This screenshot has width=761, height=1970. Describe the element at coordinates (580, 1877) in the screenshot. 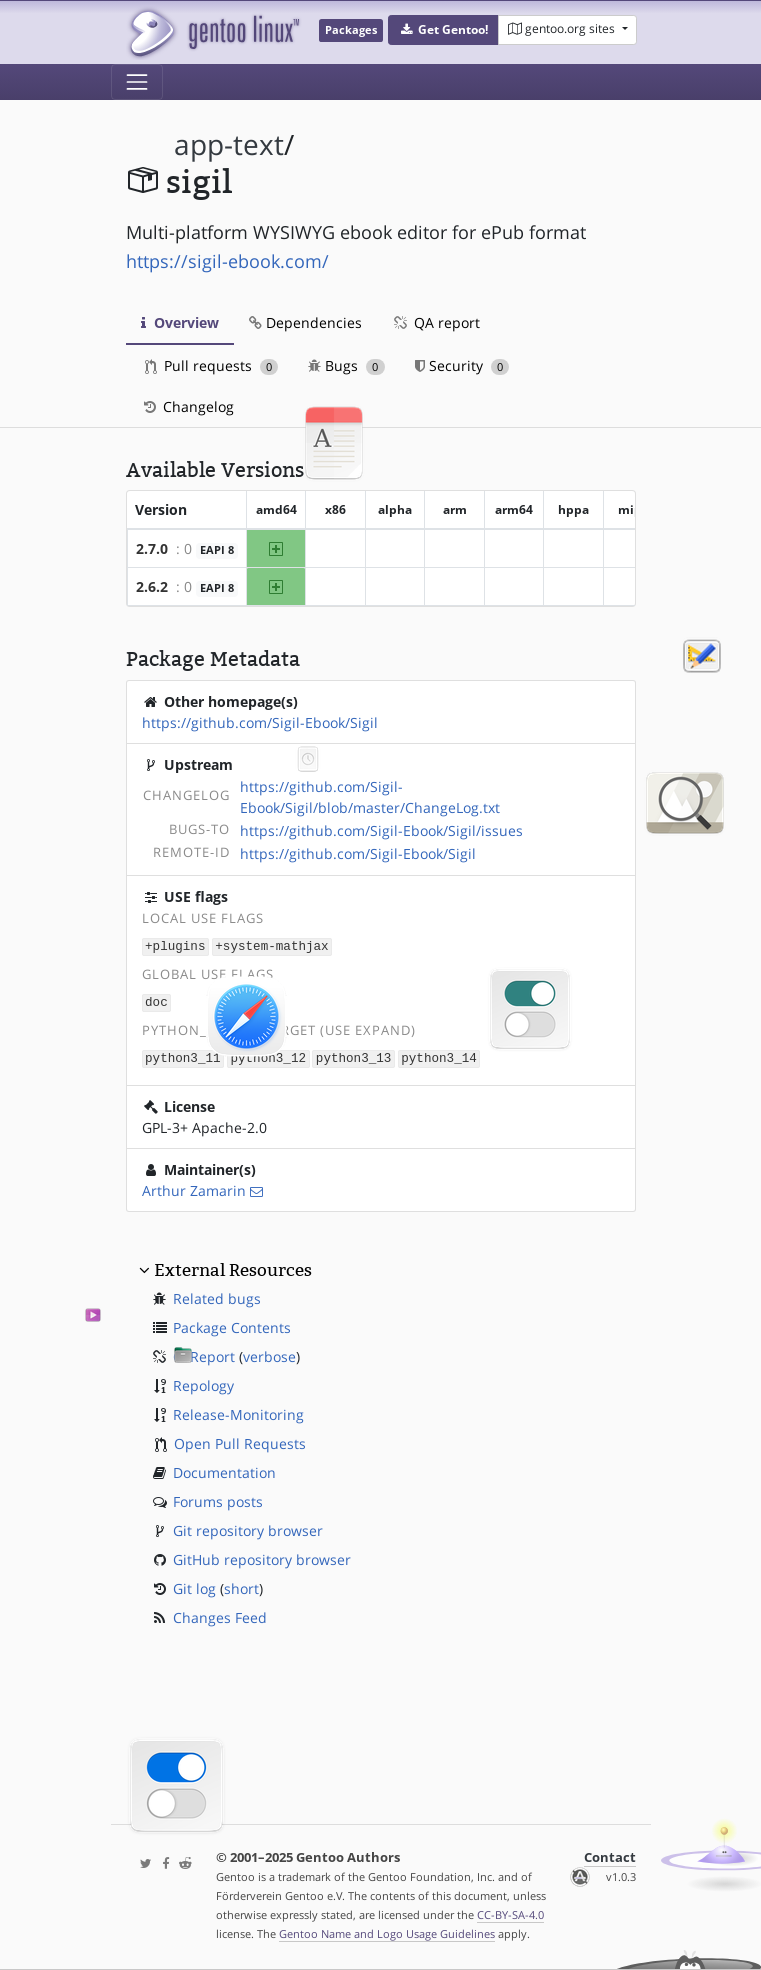

I see `open the software updater application` at that location.